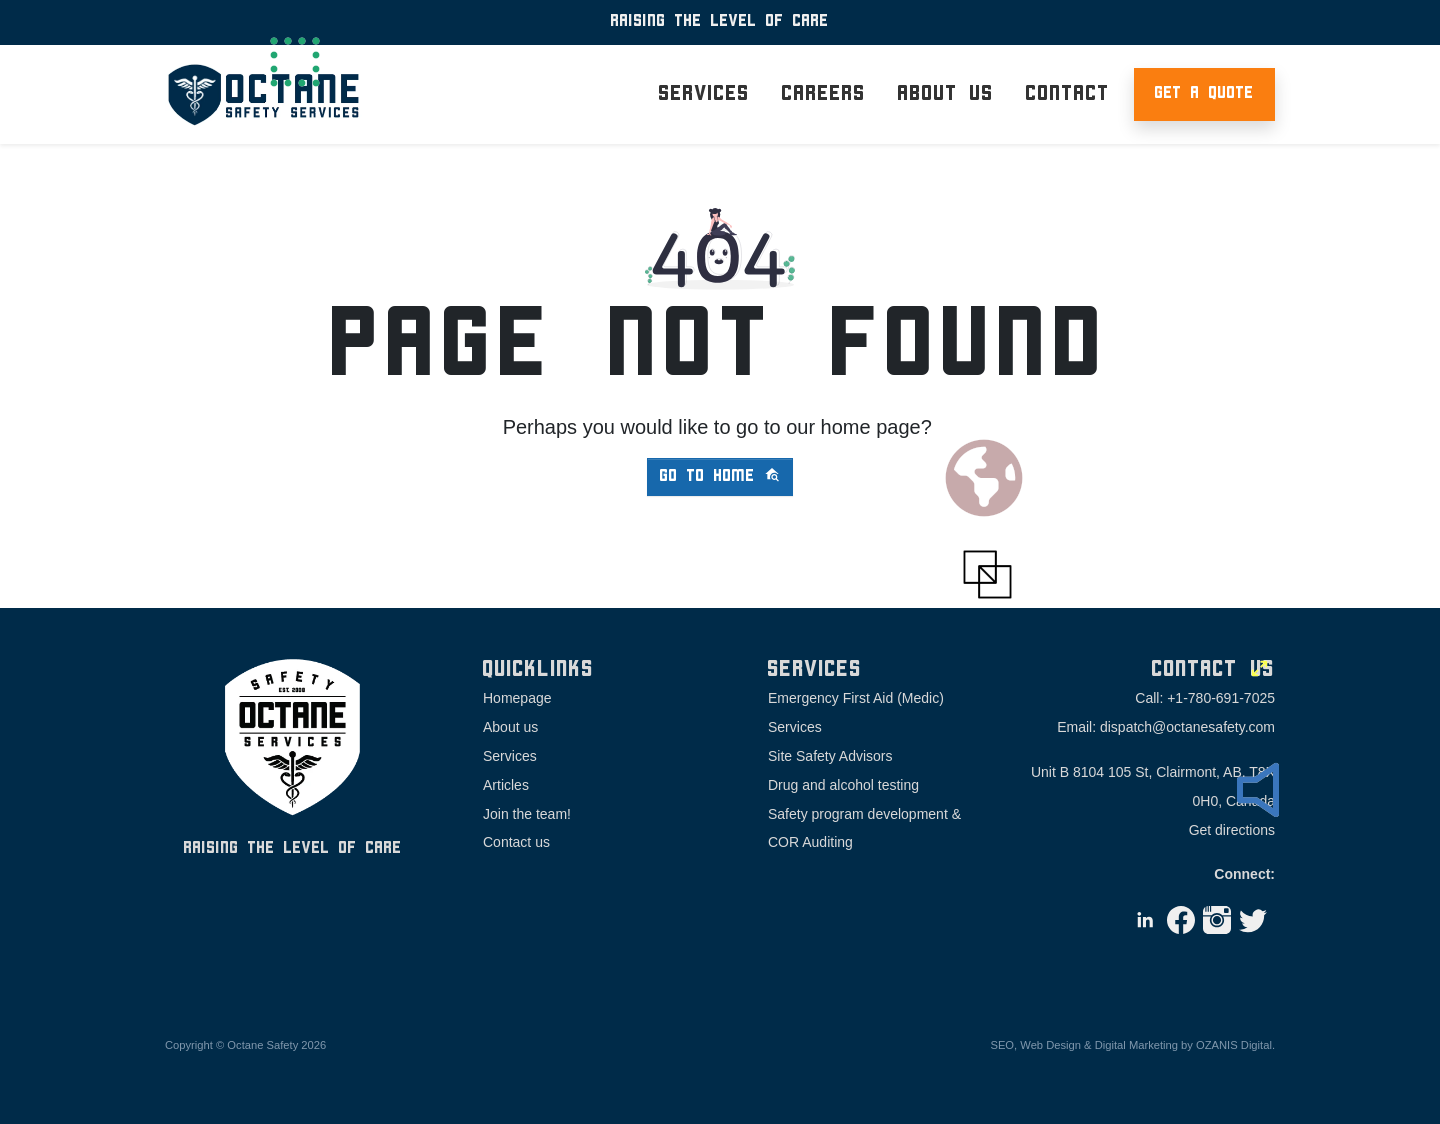  What do you see at coordinates (1261, 790) in the screenshot?
I see `mute or unmute audio` at bounding box center [1261, 790].